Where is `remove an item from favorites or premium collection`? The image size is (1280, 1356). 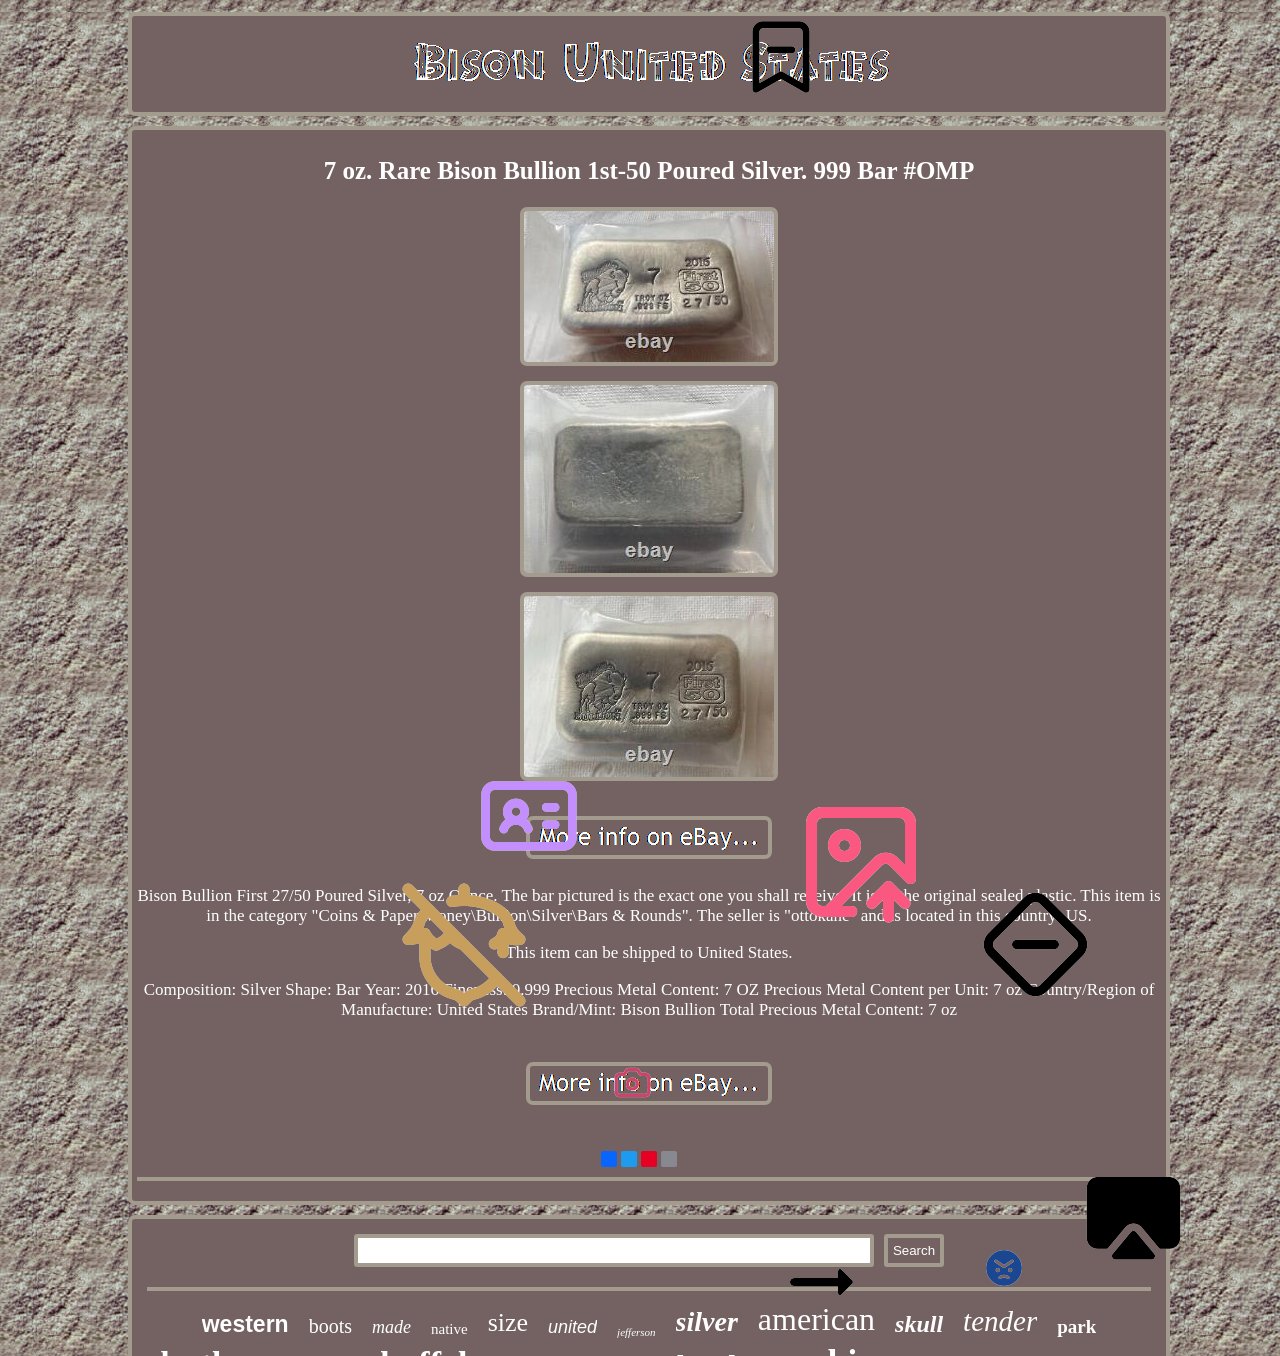 remove an item from favorites or premium collection is located at coordinates (1035, 944).